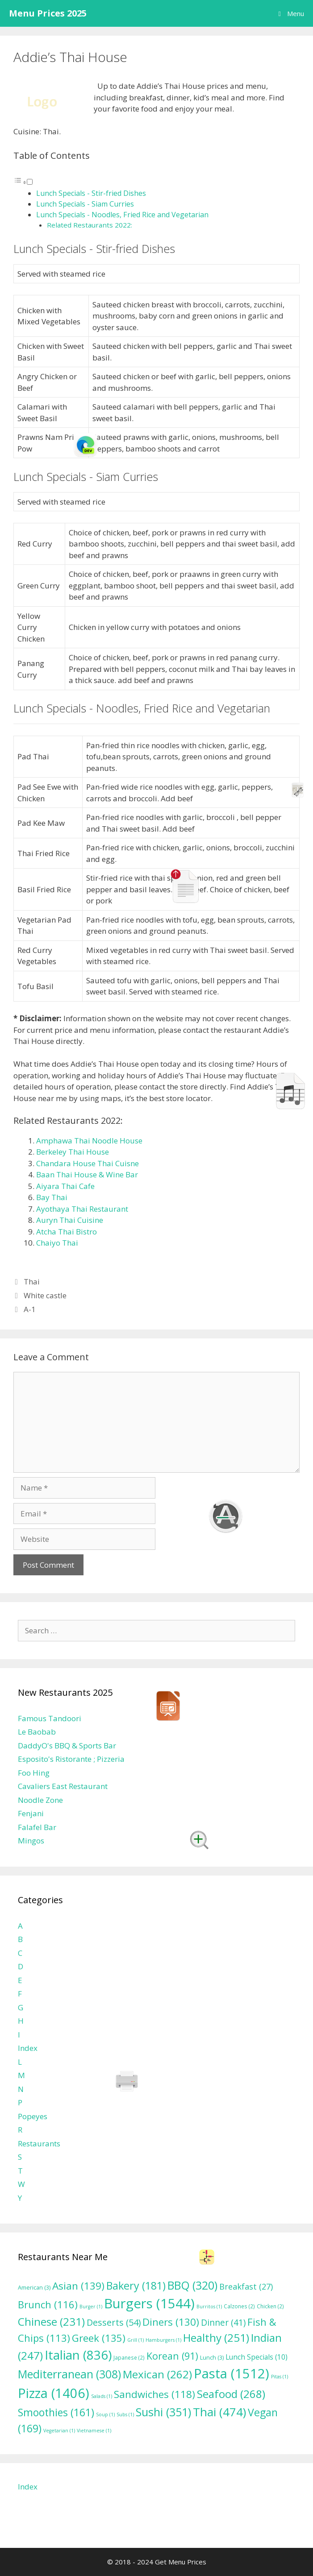  I want to click on open the documents app, so click(297, 790).